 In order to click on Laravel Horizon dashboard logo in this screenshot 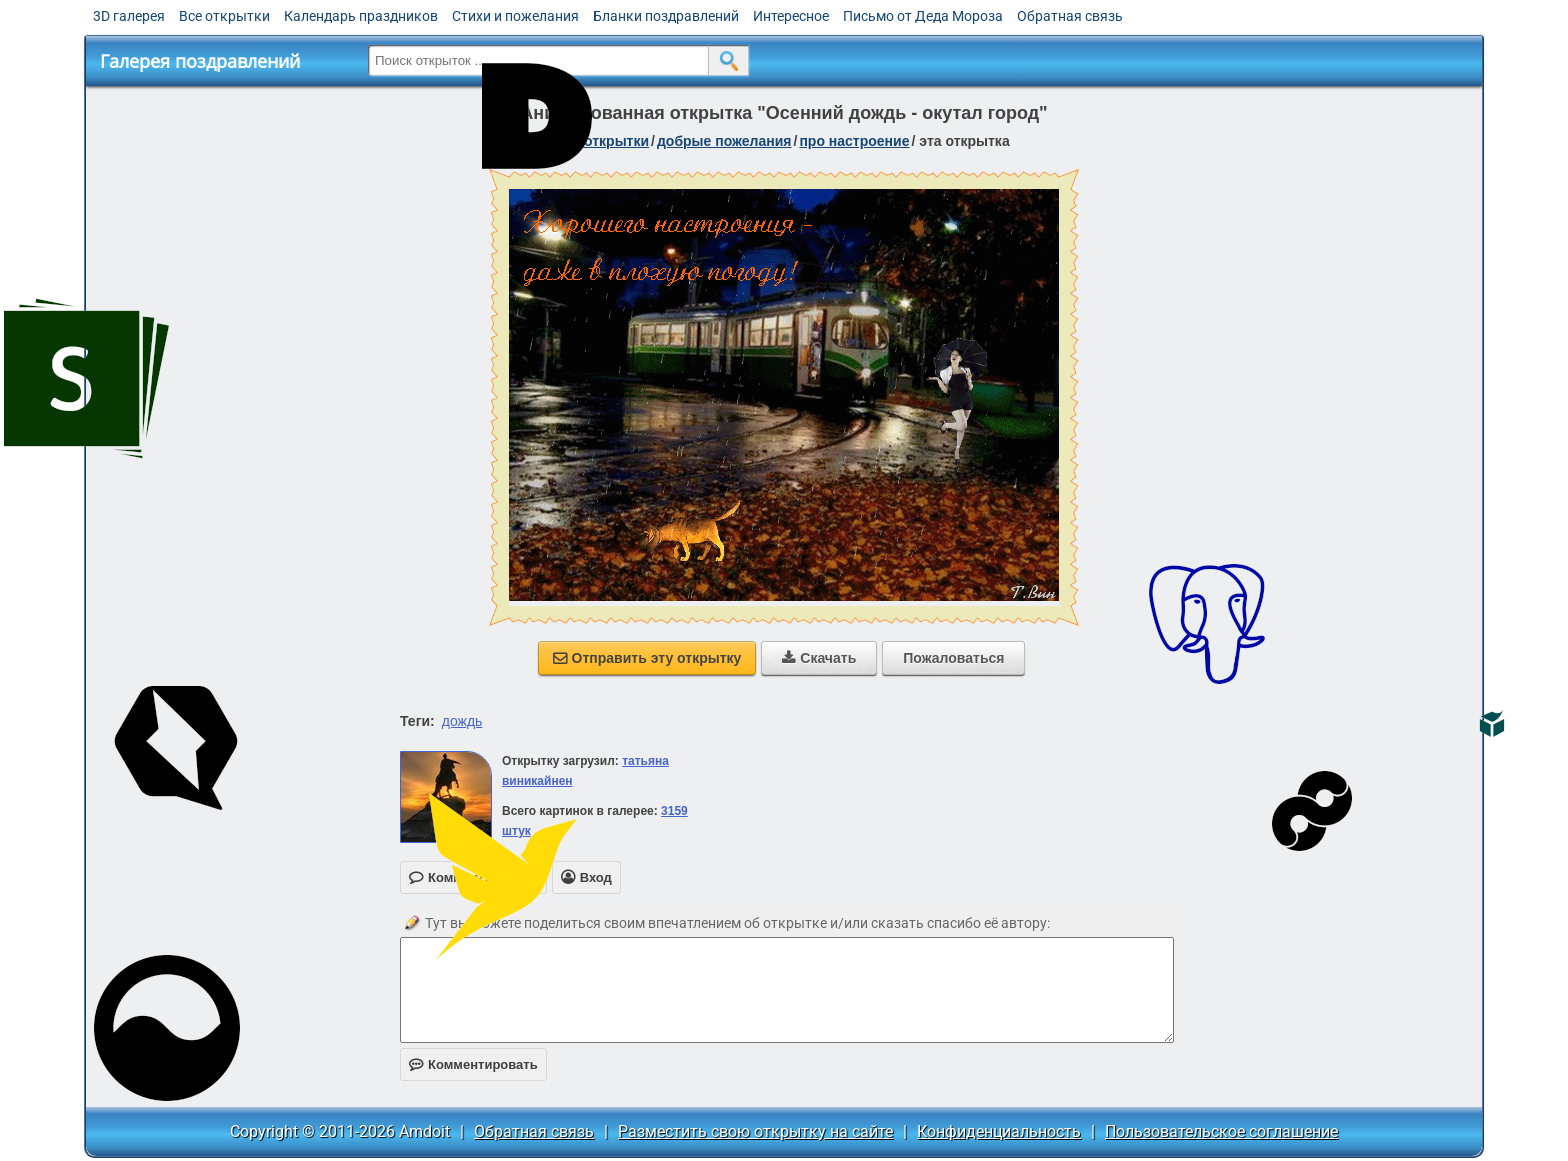, I will do `click(167, 1028)`.